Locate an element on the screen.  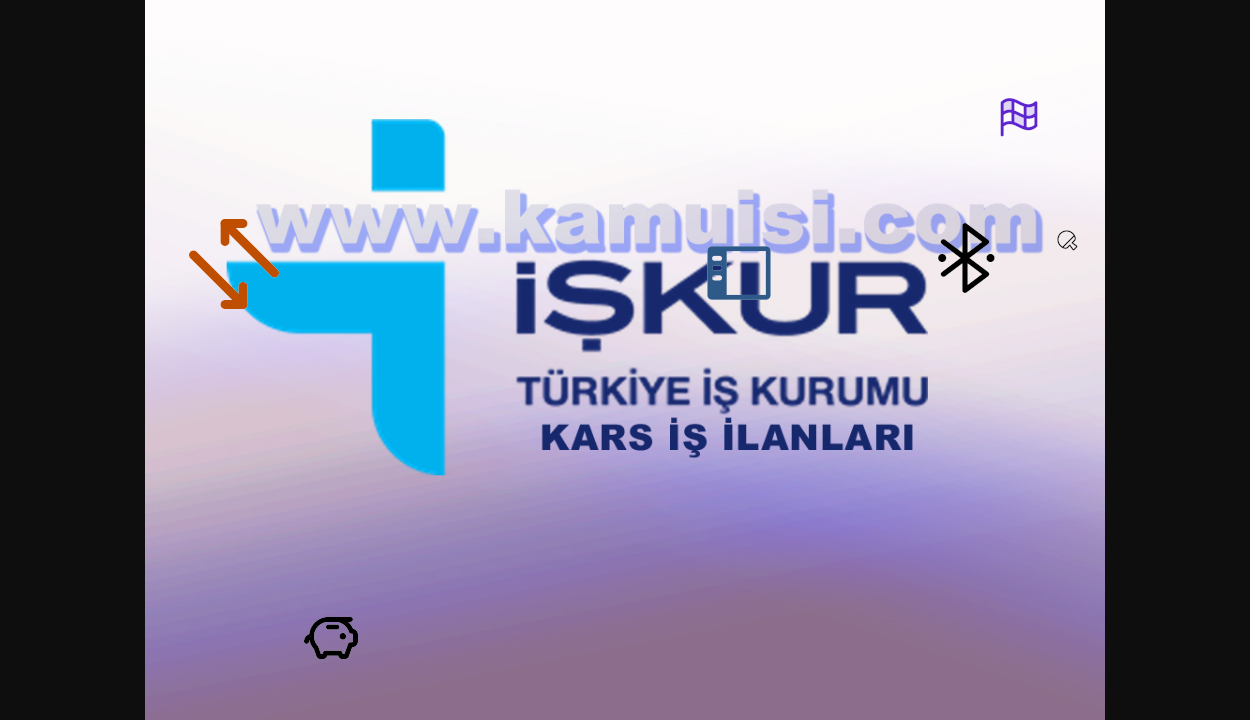
access table tennis or ping pong game is located at coordinates (1067, 240).